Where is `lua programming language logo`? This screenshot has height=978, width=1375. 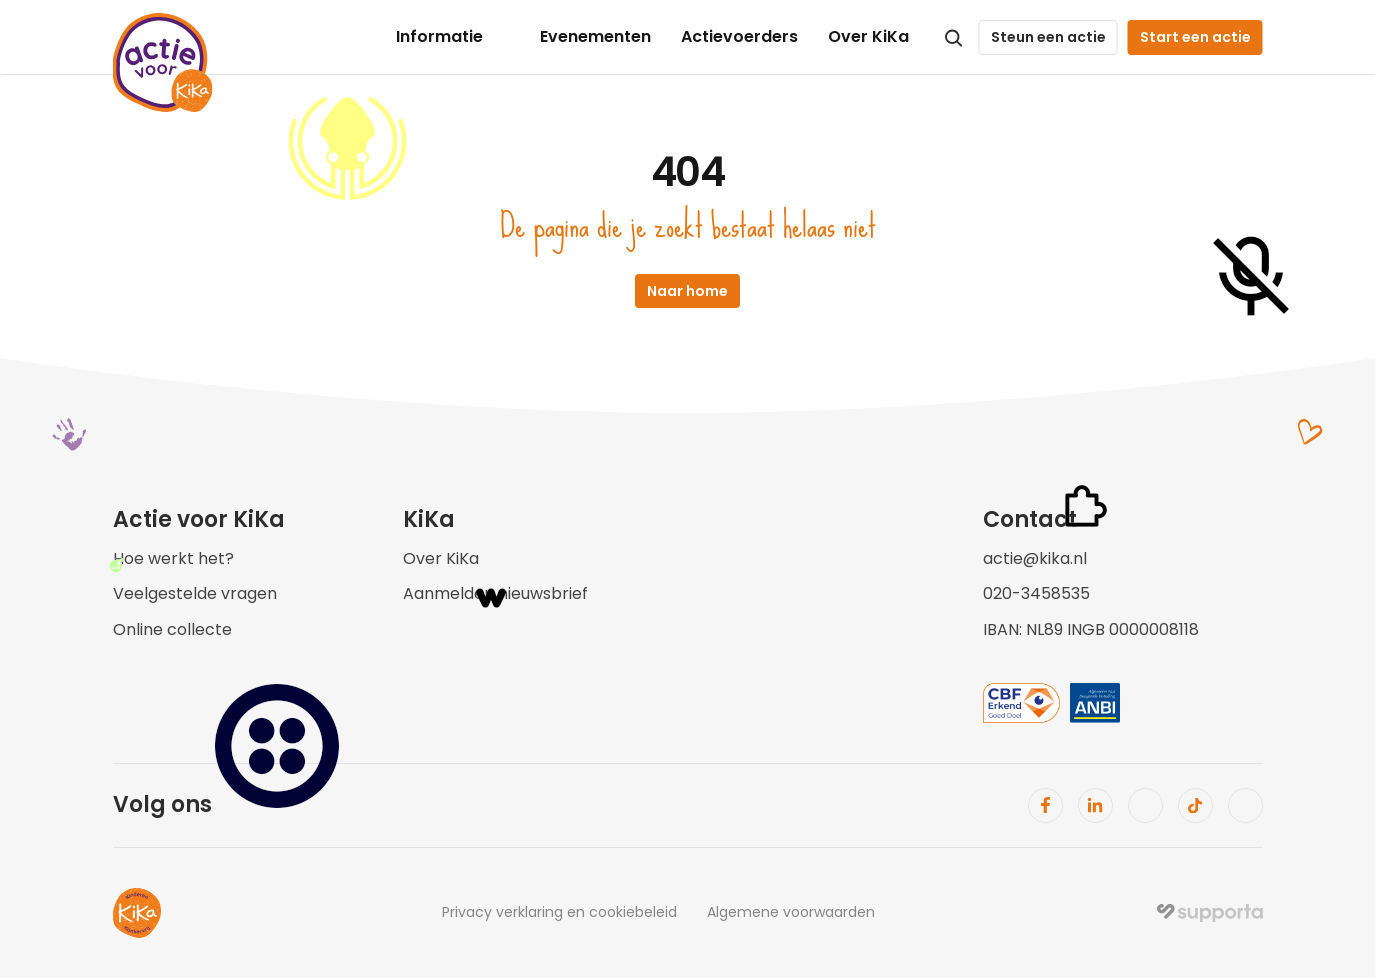 lua programming language logo is located at coordinates (116, 566).